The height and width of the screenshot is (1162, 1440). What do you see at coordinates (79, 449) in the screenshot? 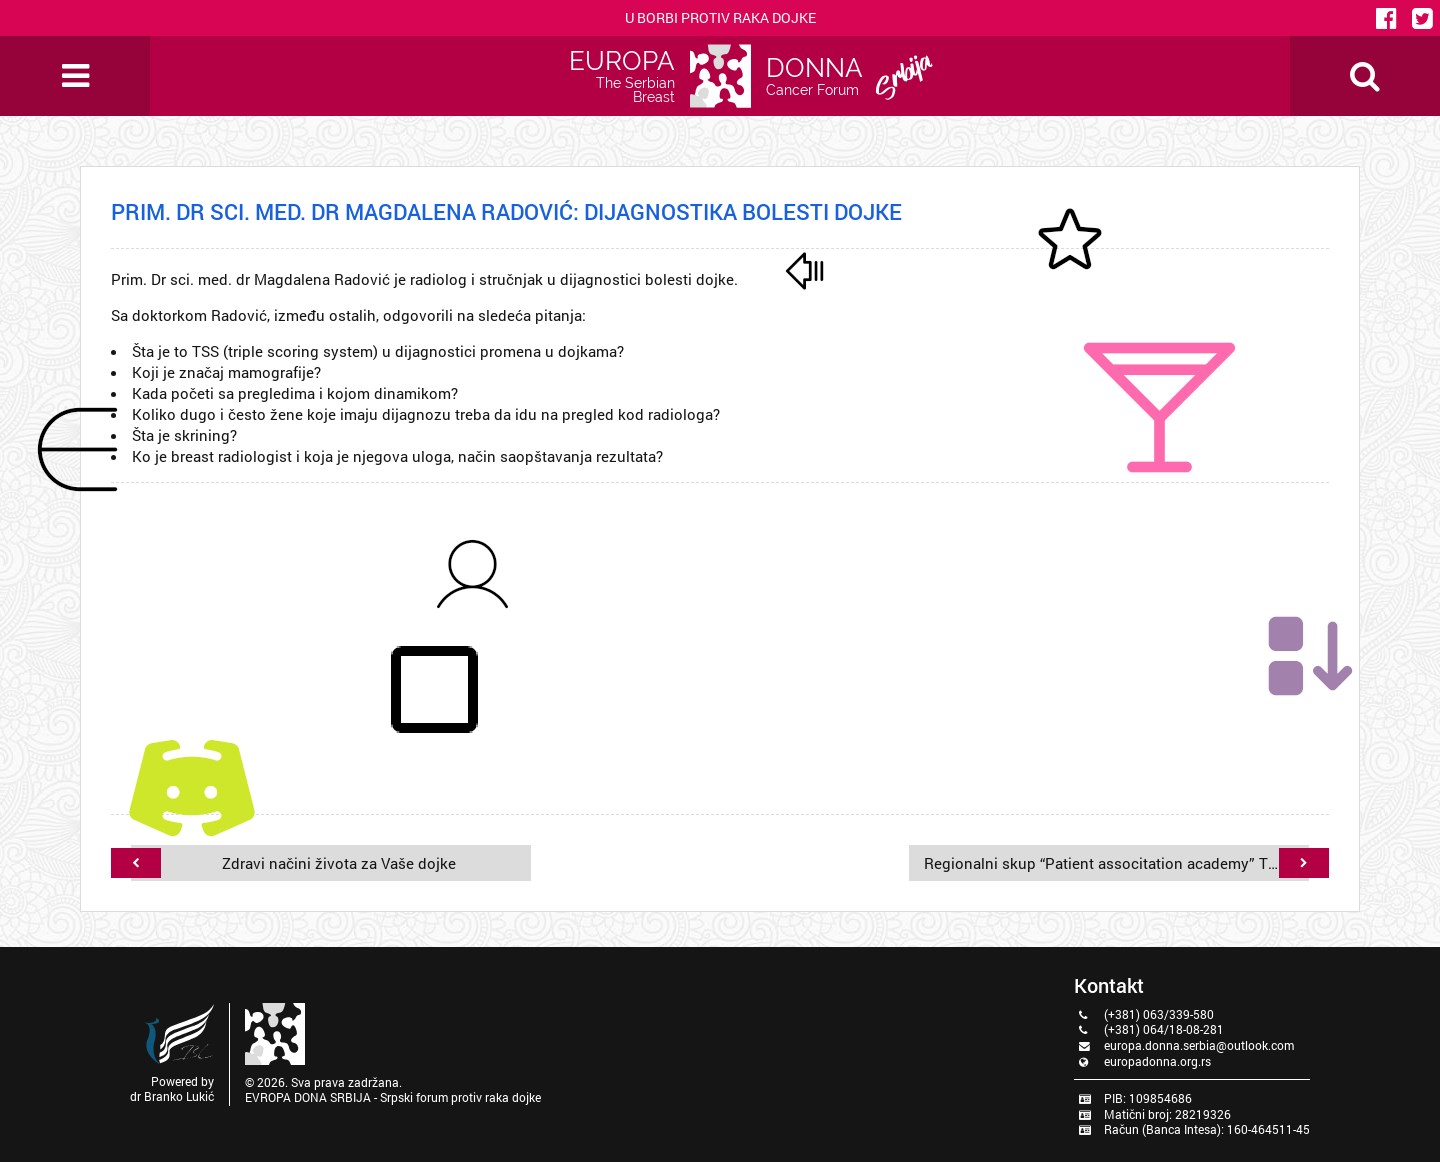
I see `indicates set membership in mathematical notation` at bounding box center [79, 449].